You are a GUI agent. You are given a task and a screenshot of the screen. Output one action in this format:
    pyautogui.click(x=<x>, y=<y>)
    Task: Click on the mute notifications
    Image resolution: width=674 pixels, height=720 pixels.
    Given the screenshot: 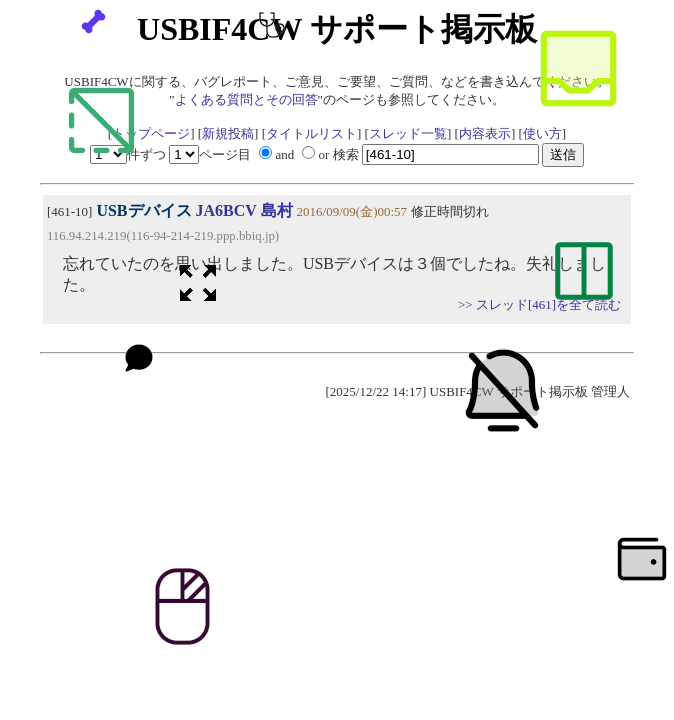 What is the action you would take?
    pyautogui.click(x=503, y=390)
    